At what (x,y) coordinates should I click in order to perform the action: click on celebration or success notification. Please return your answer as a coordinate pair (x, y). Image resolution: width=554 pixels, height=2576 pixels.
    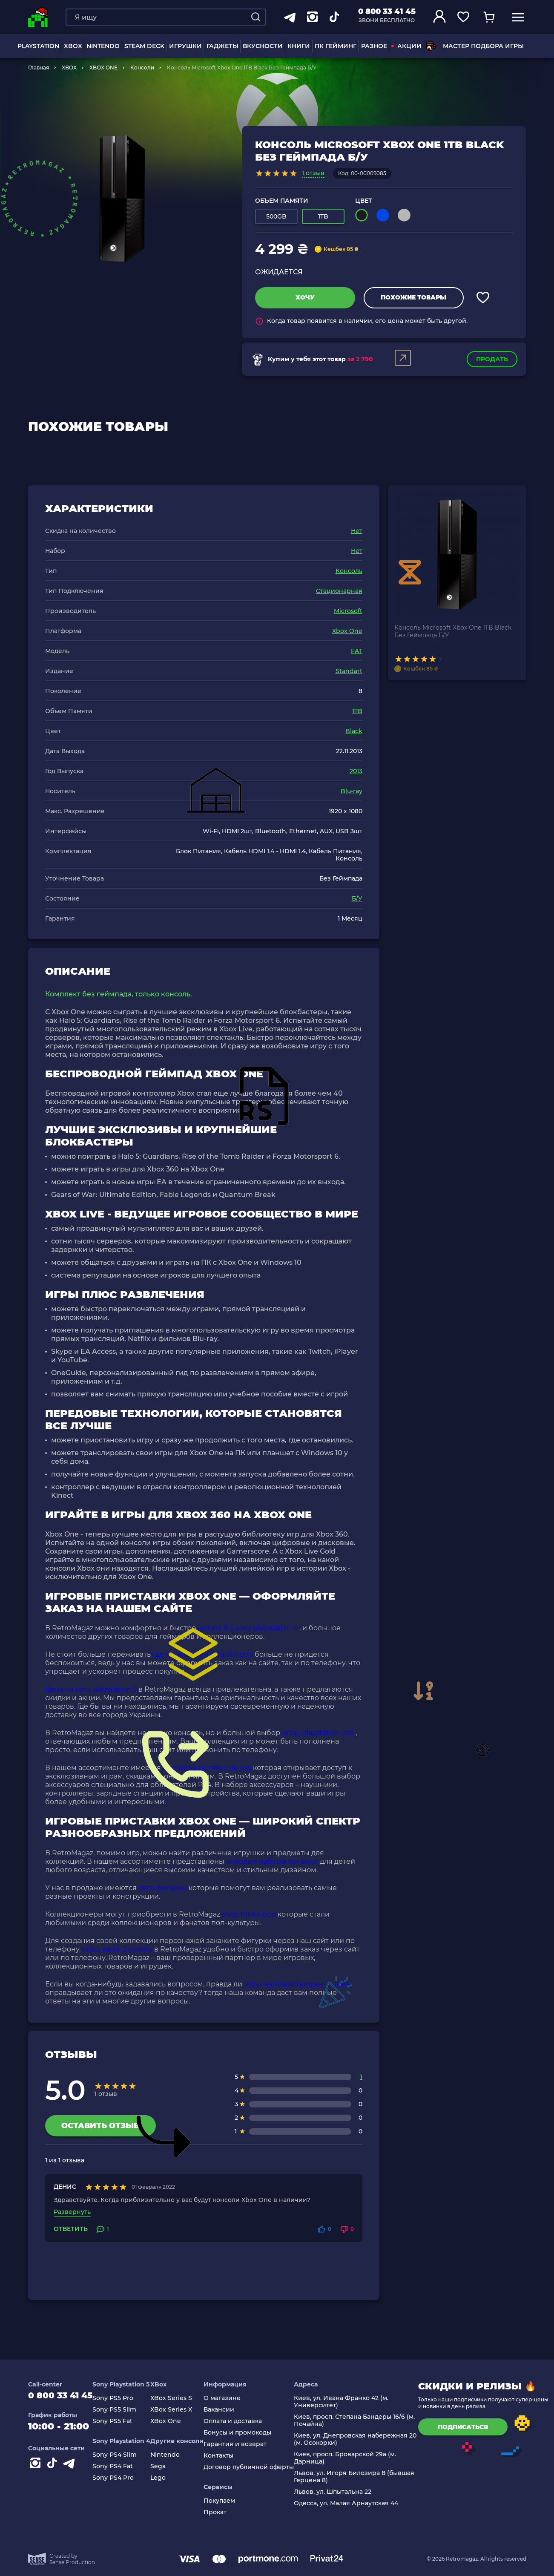
    Looking at the image, I should click on (333, 1994).